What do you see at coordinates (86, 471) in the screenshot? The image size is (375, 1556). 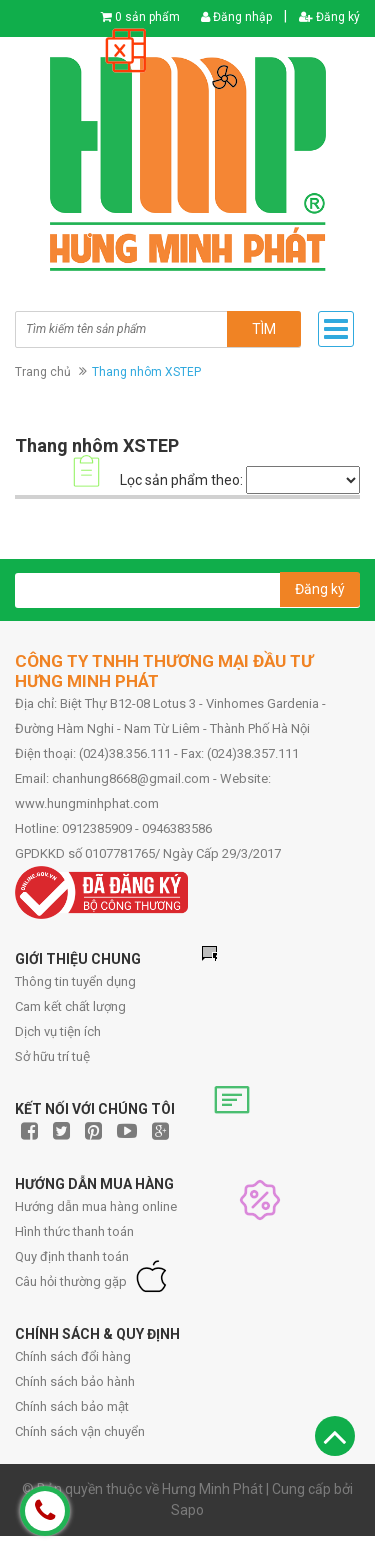 I see `view clipboard contents` at bounding box center [86, 471].